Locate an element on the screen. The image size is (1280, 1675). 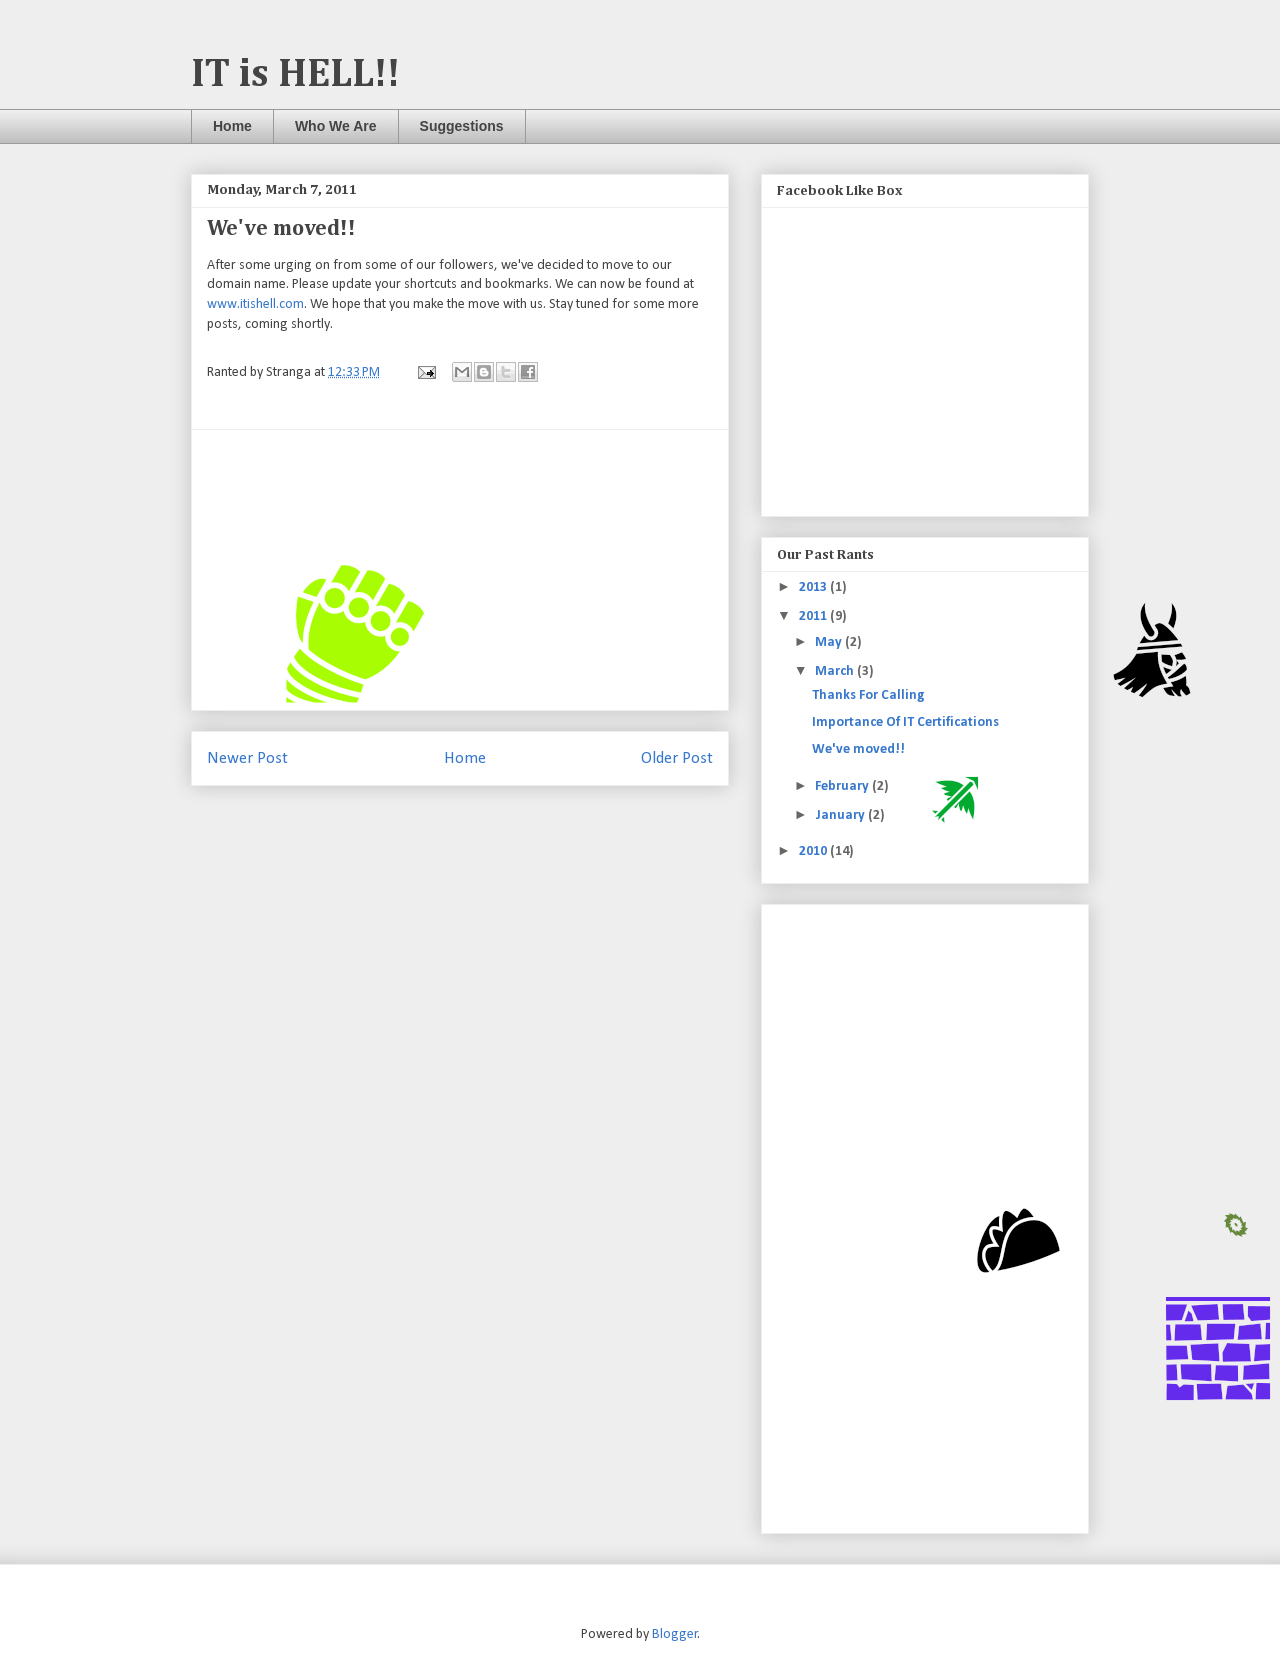
indicates a ranged weapon or archery skill is located at coordinates (955, 800).